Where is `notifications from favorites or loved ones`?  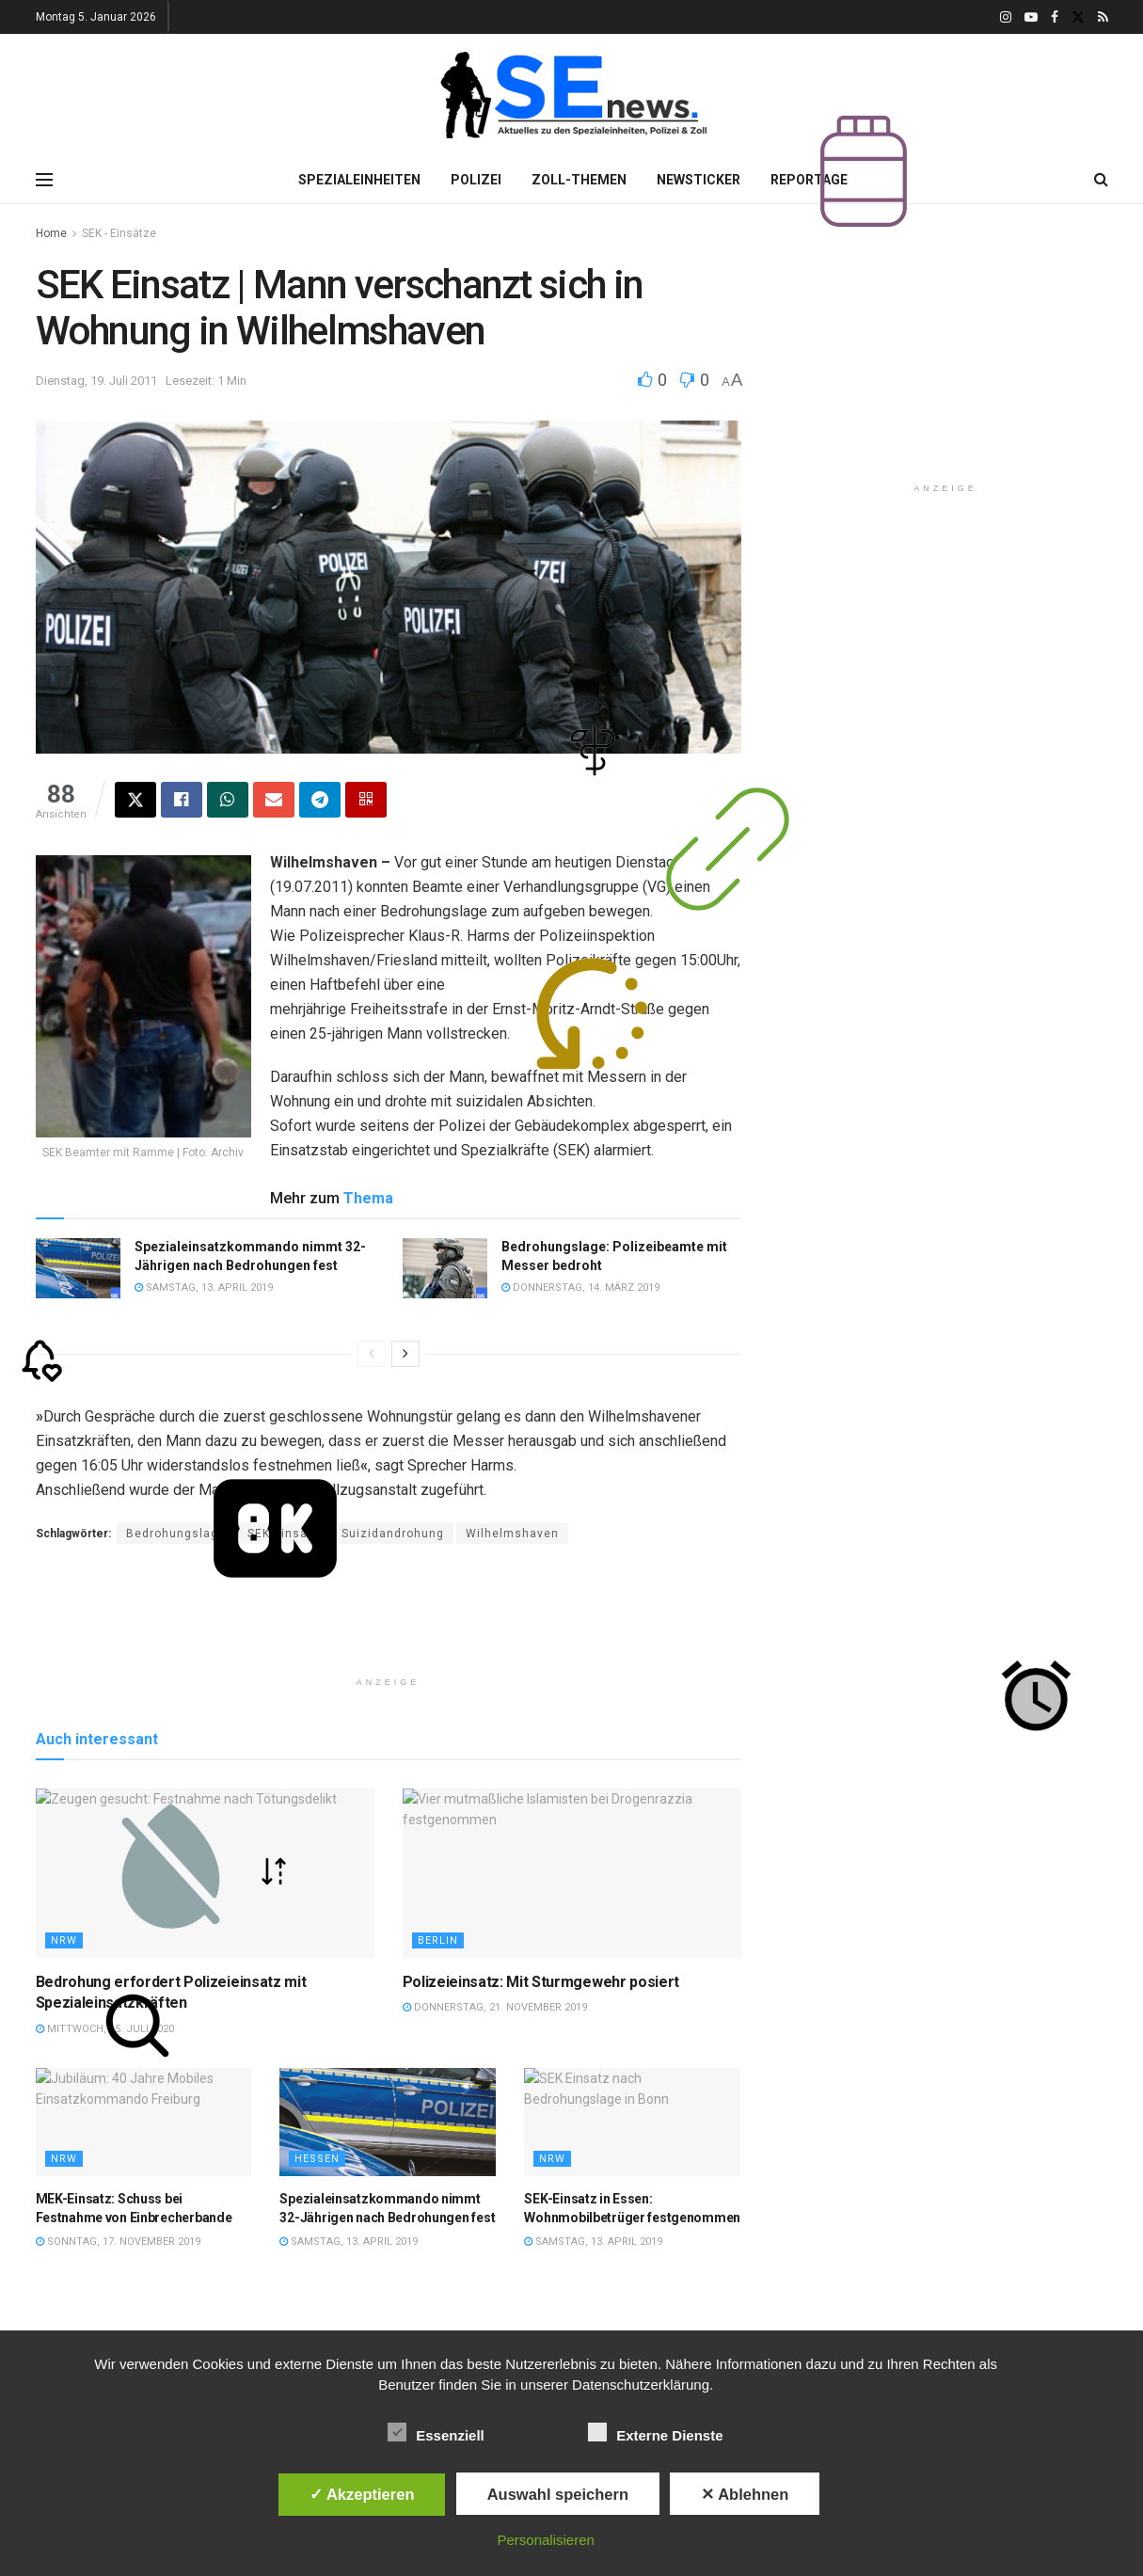
notifications from favorites or loved ones is located at coordinates (40, 1360).